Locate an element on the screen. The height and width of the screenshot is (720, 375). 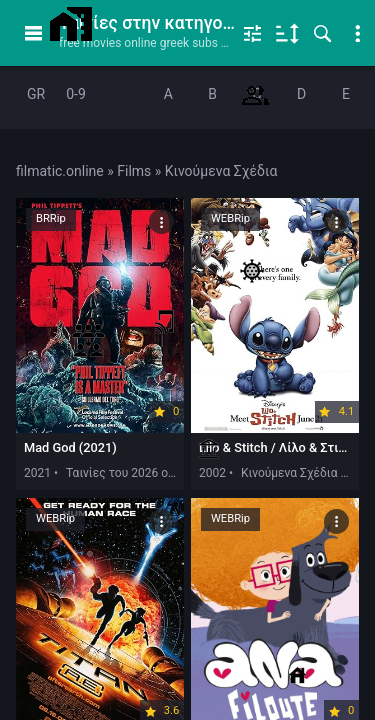
access banking or financial services is located at coordinates (209, 449).